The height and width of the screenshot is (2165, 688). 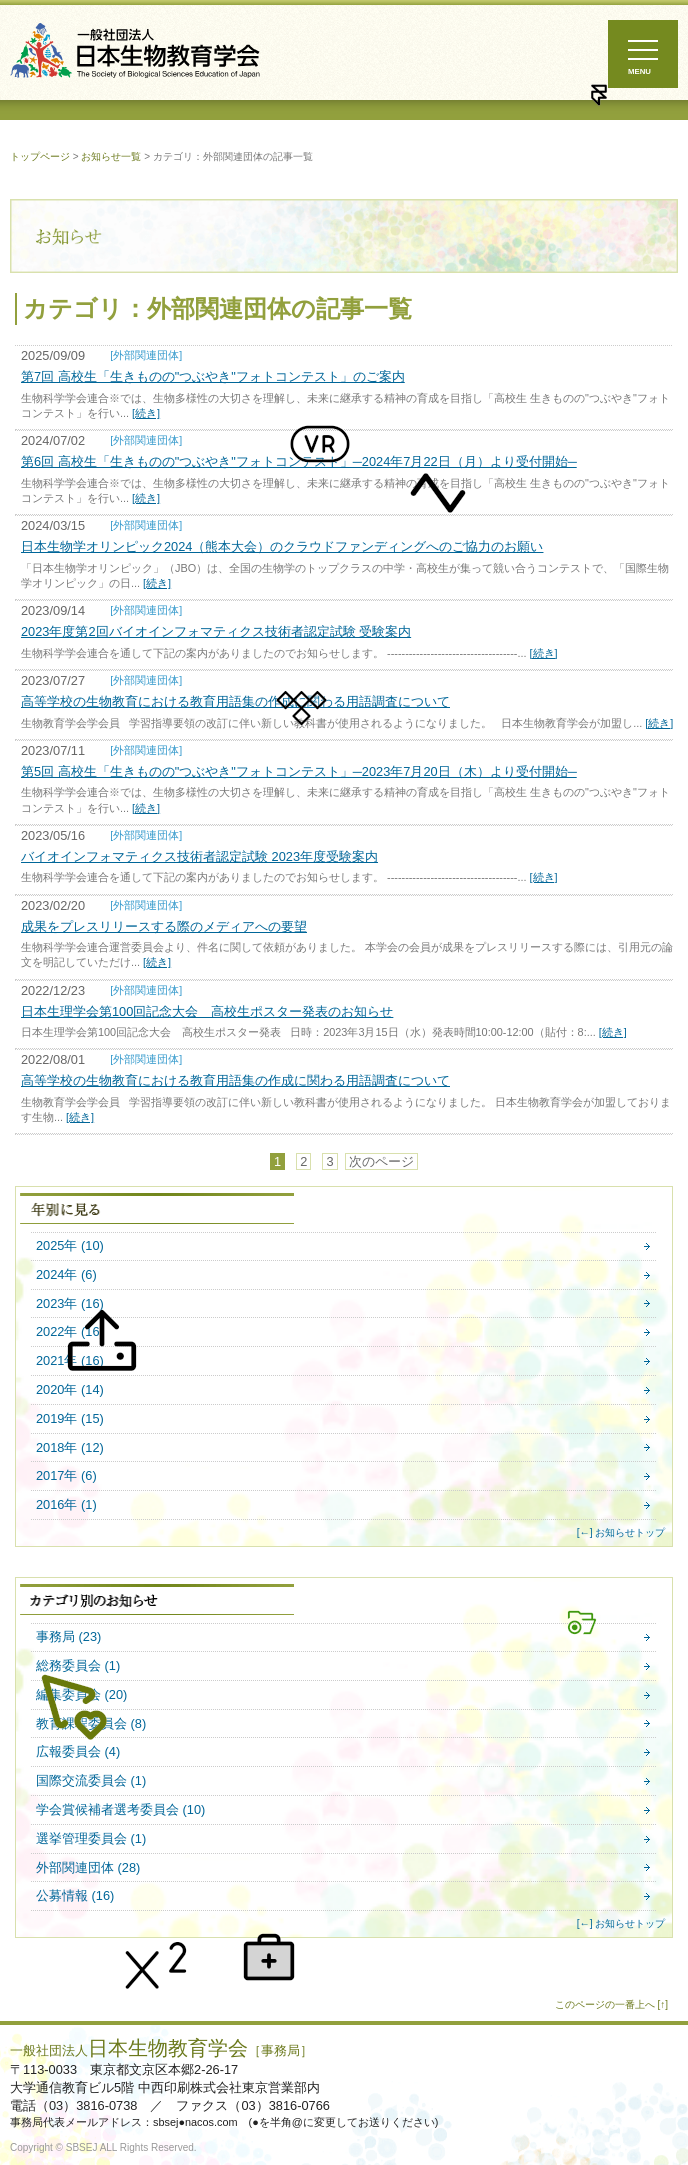 What do you see at coordinates (152, 1966) in the screenshot?
I see `apply superscript formatting to selected text` at bounding box center [152, 1966].